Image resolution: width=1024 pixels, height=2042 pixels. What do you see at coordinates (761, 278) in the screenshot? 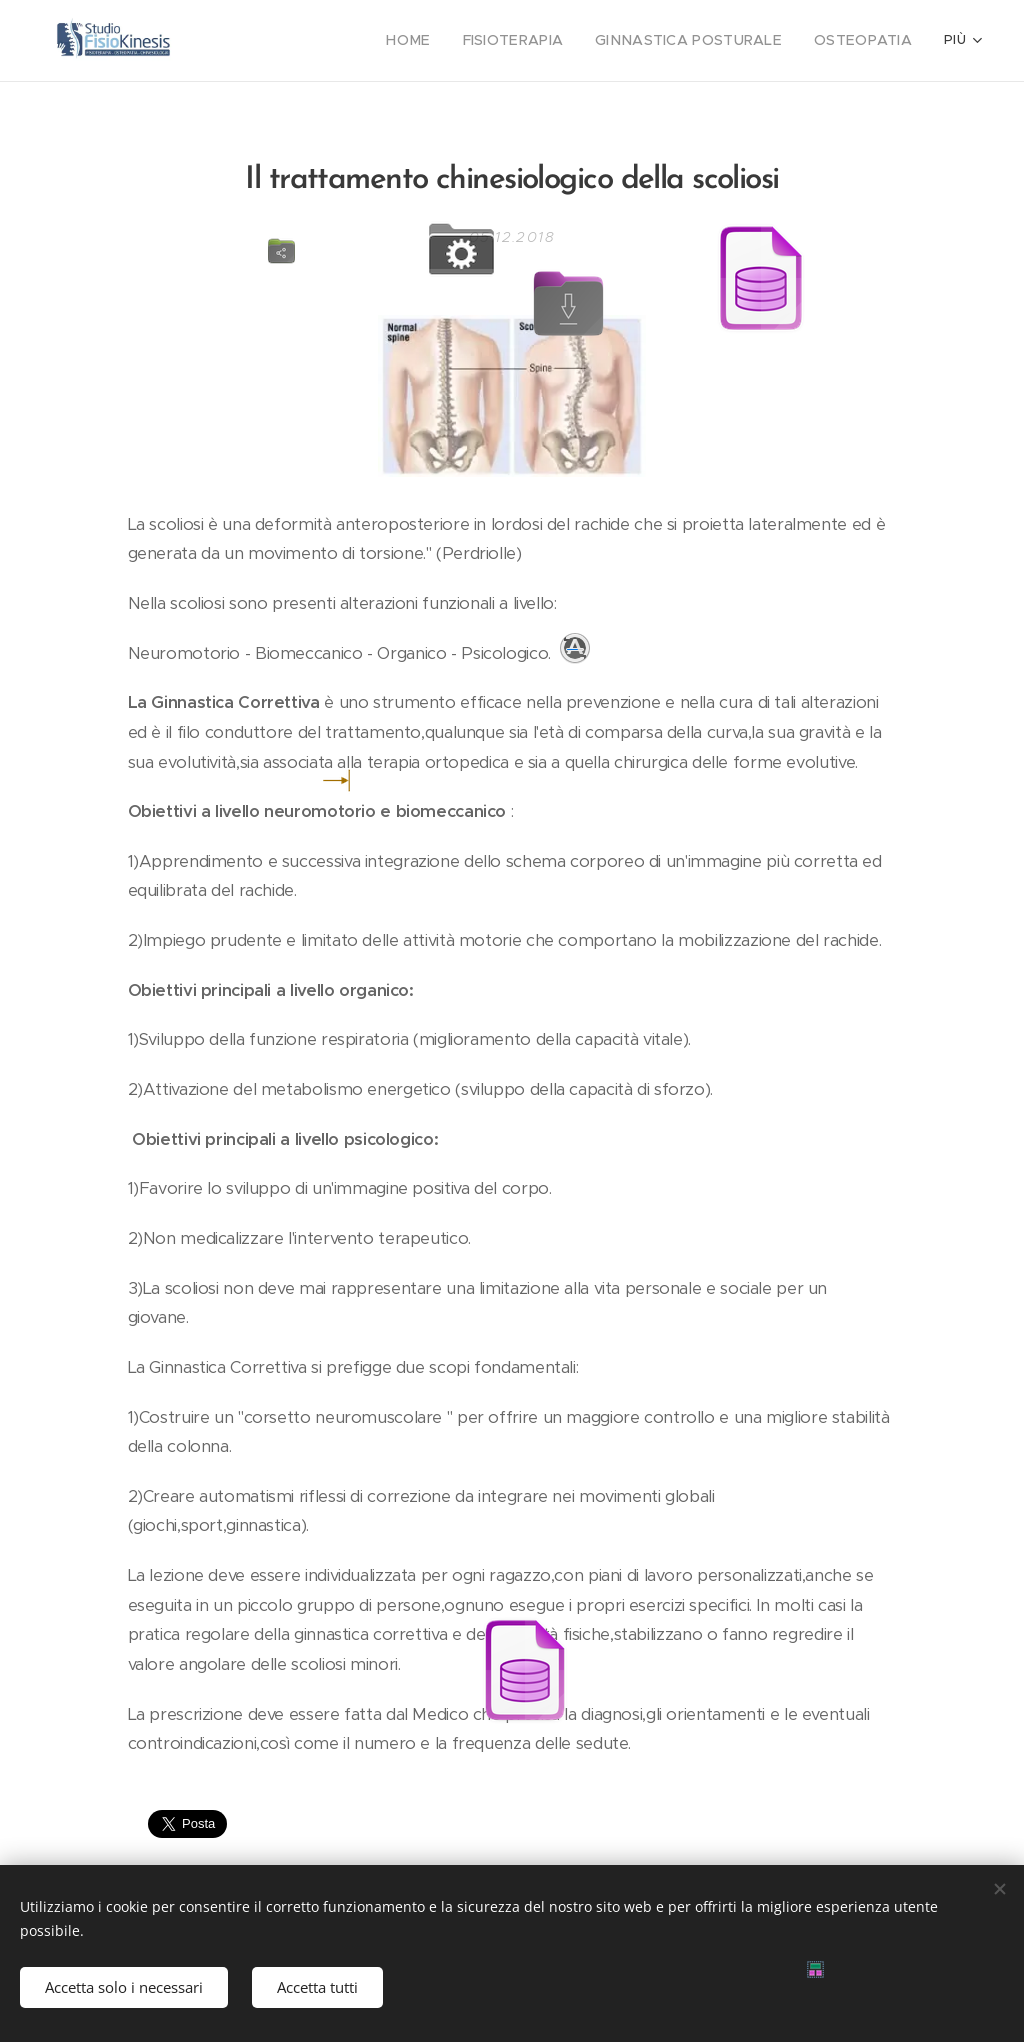
I see `libreoffice base database template file` at bounding box center [761, 278].